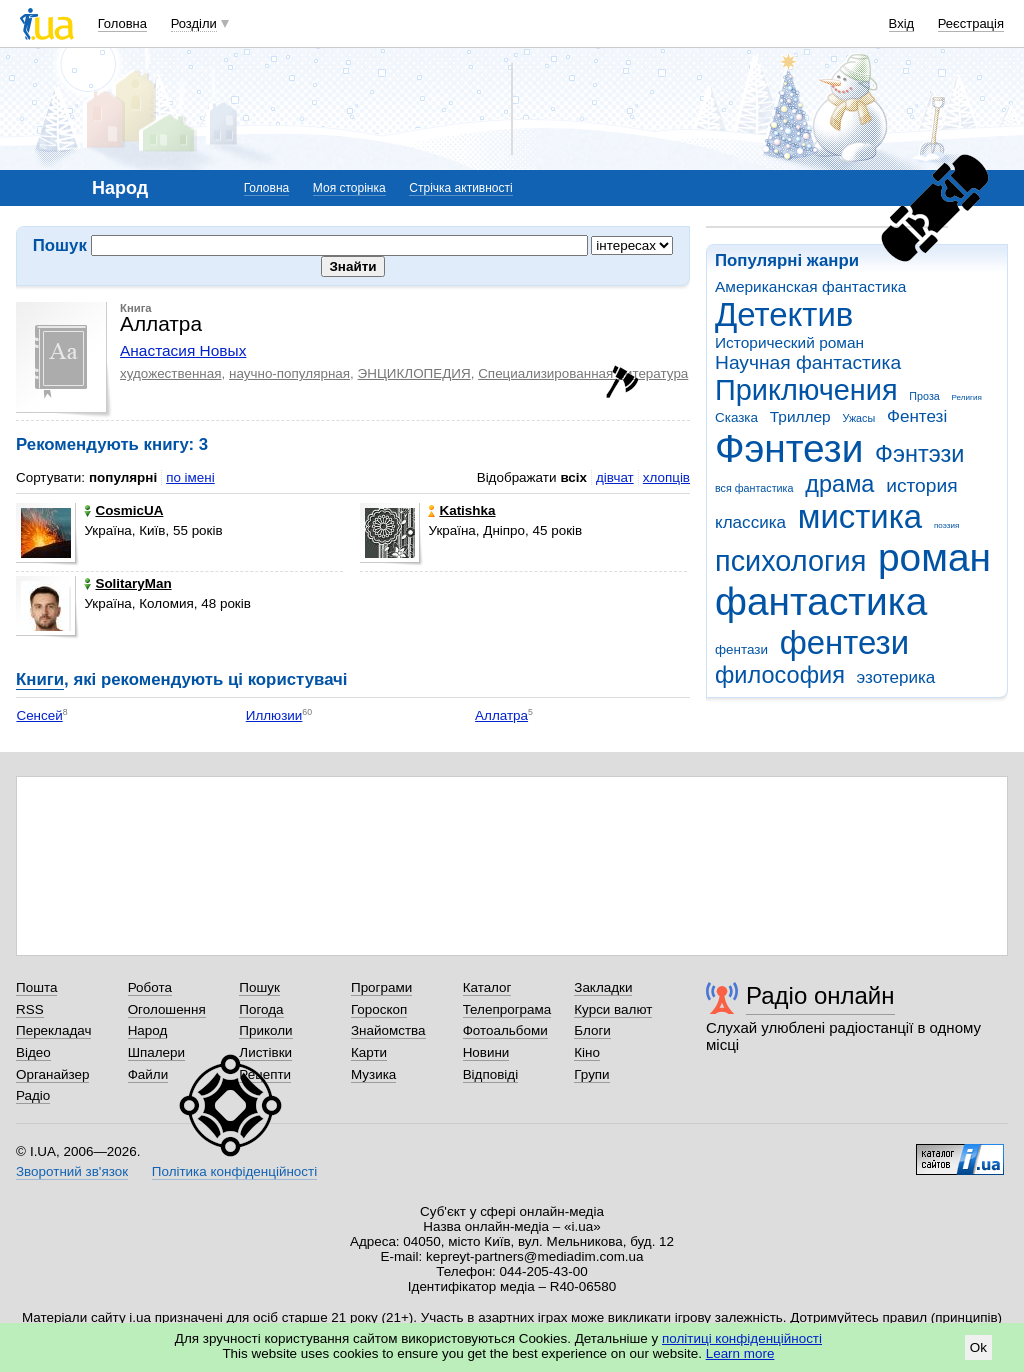 This screenshot has height=1372, width=1024. I want to click on network or connection hub icon, so click(230, 1105).